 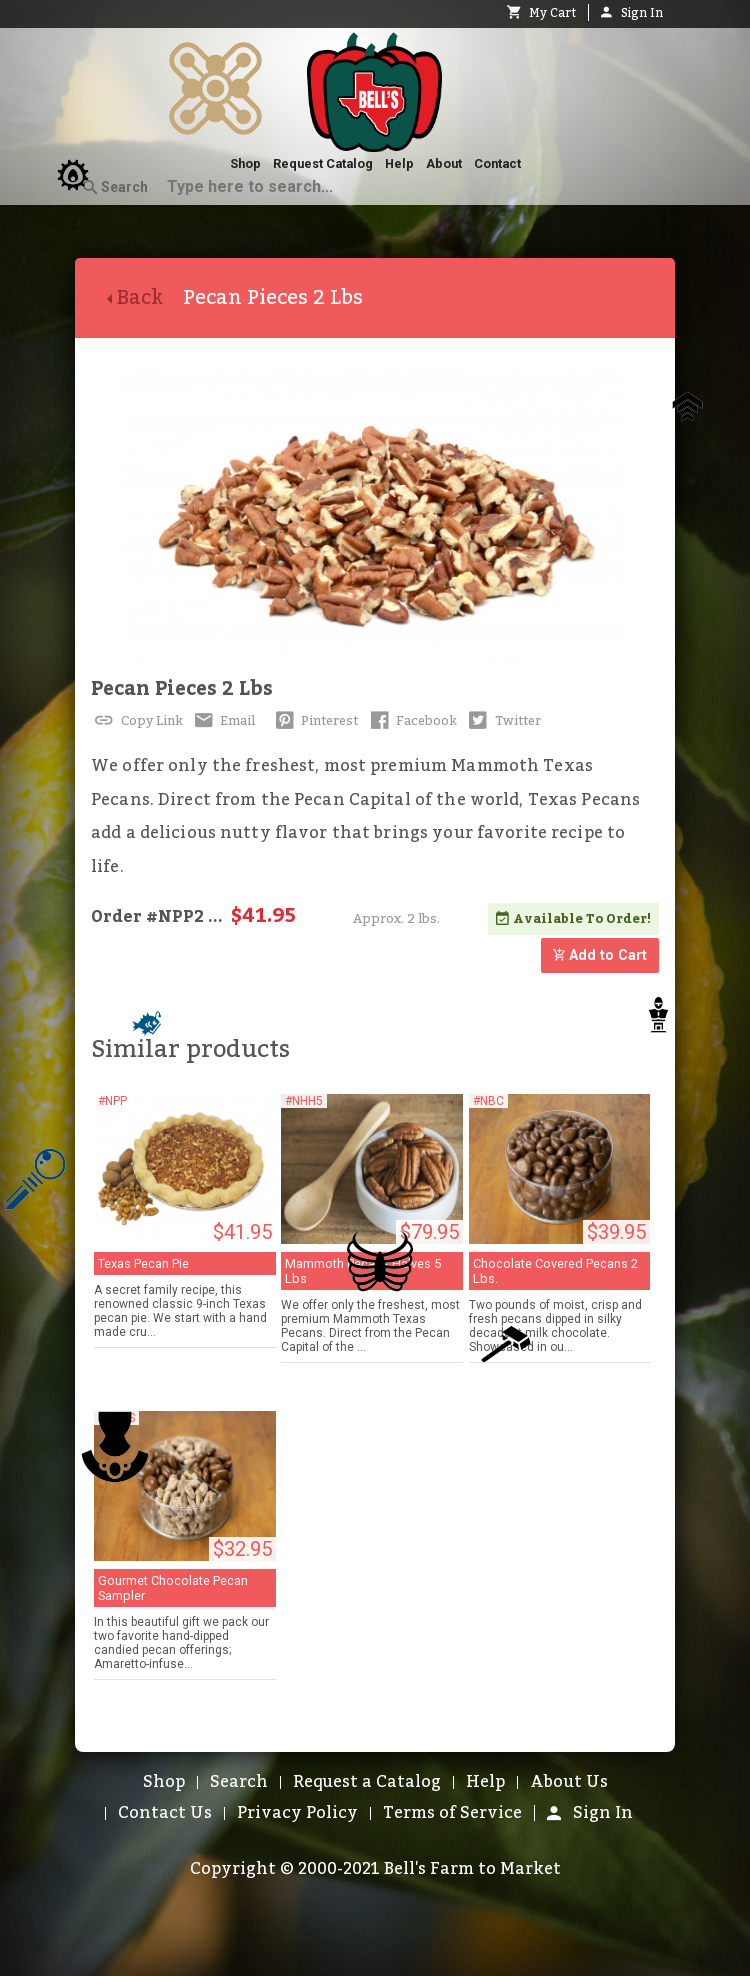 I want to click on settings for oil or fluid-related features, so click(x=73, y=175).